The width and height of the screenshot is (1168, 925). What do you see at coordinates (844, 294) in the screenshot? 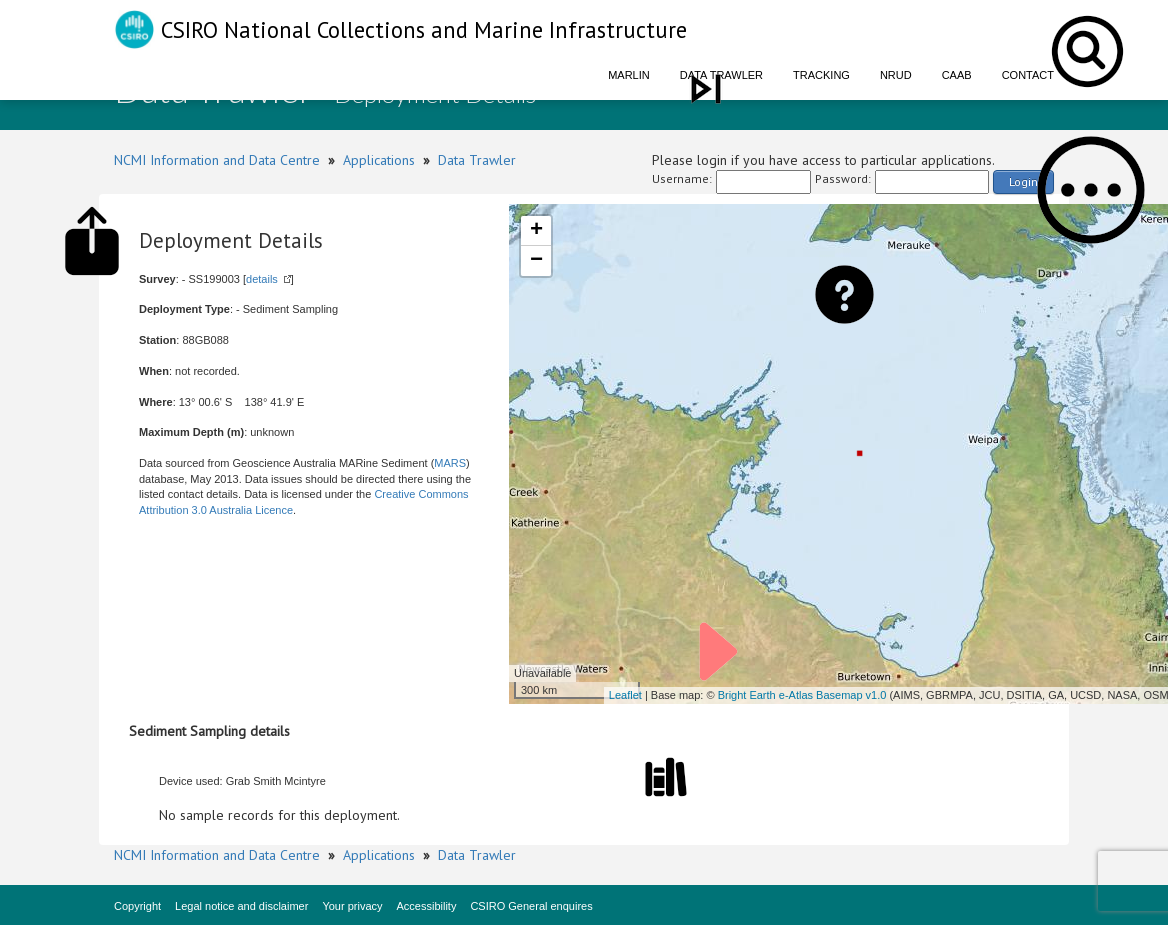
I see `access help or support information` at bounding box center [844, 294].